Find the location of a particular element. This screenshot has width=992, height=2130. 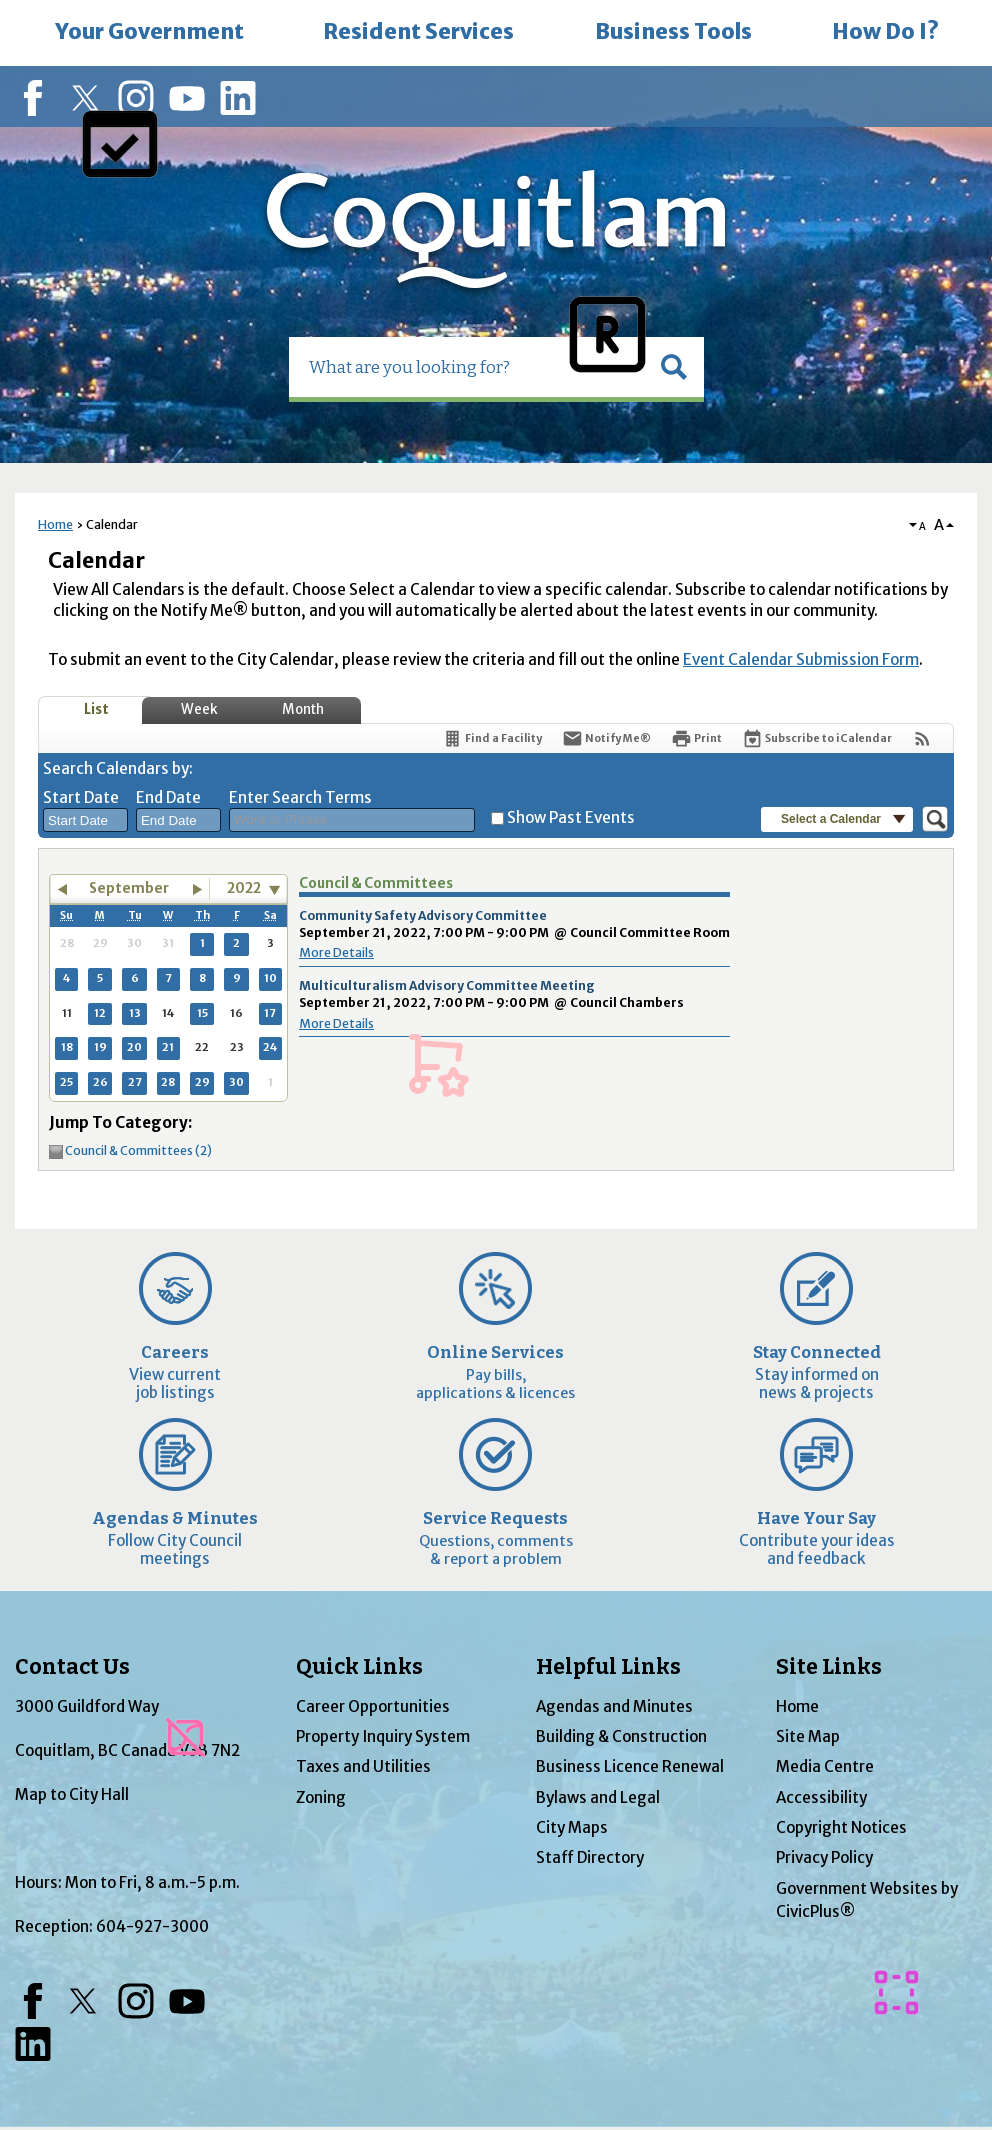

indicates a verified domain or website is located at coordinates (120, 144).